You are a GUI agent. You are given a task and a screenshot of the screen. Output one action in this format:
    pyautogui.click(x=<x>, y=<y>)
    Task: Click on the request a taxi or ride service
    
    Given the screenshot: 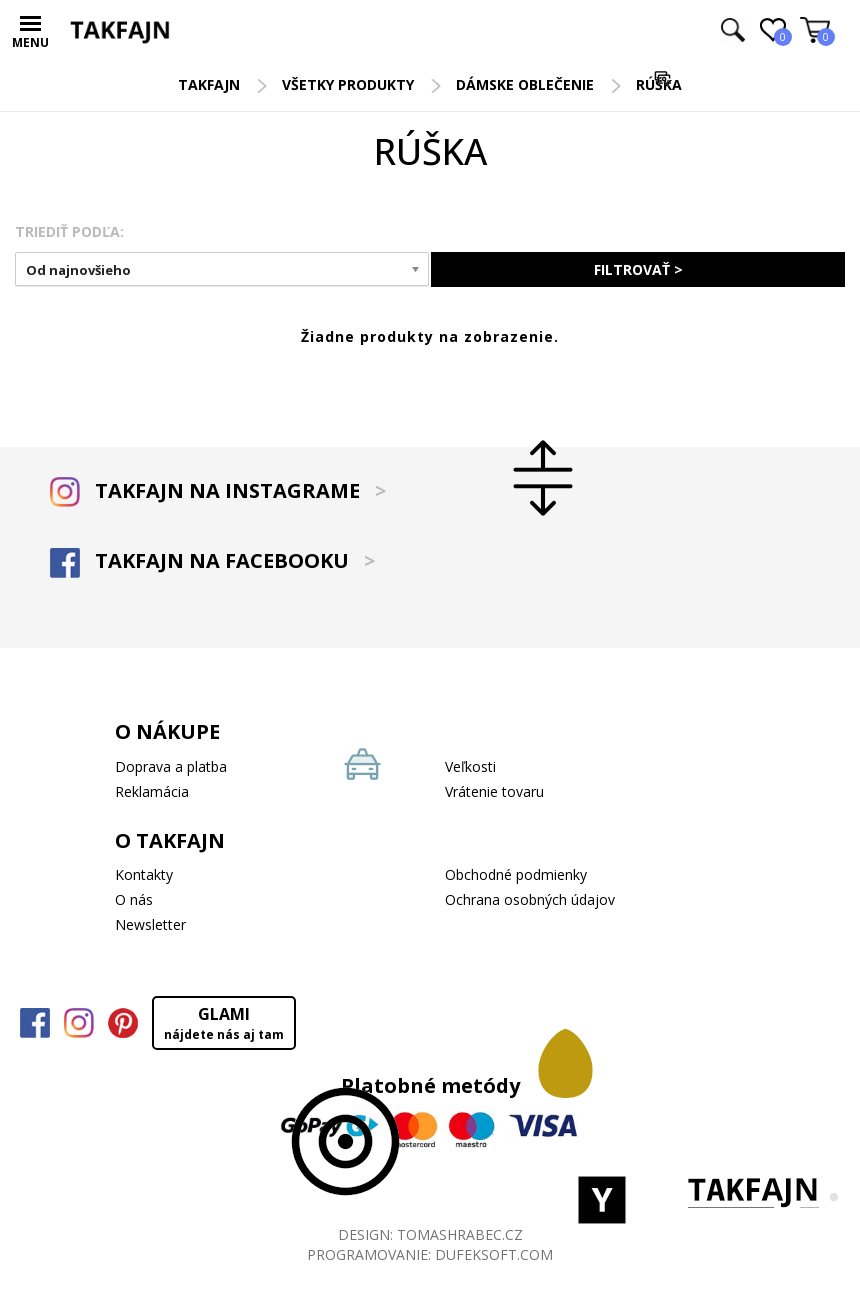 What is the action you would take?
    pyautogui.click(x=362, y=766)
    